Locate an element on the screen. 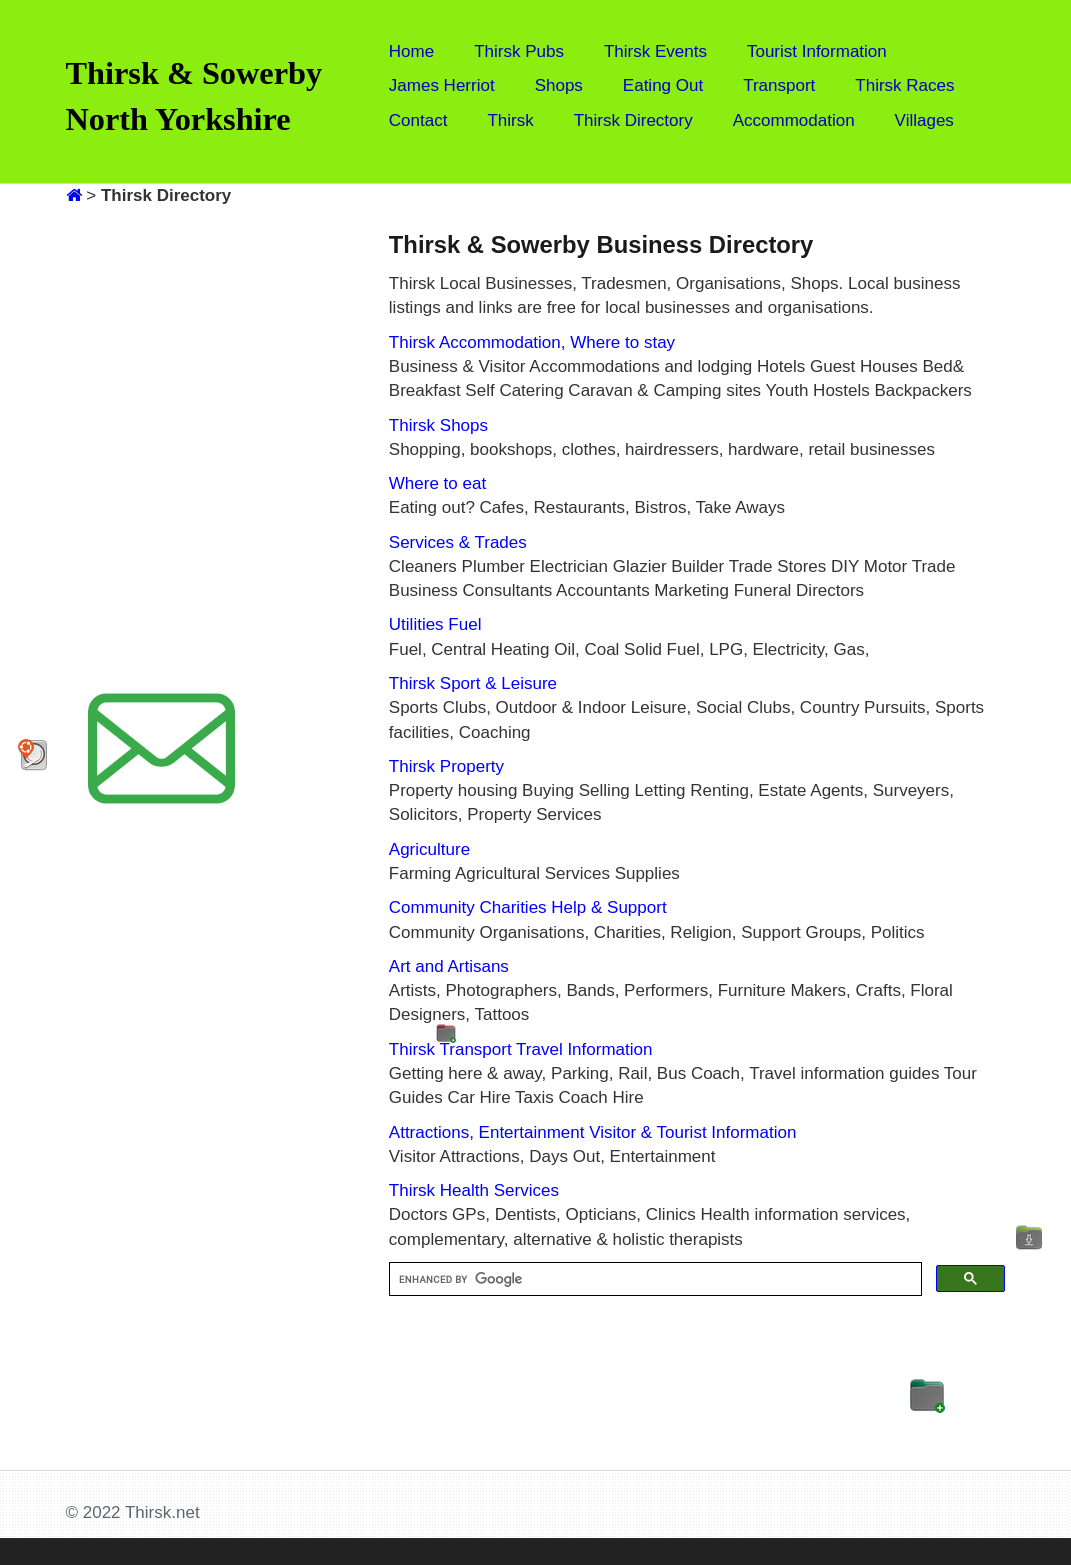 The height and width of the screenshot is (1565, 1071). open downloads folder is located at coordinates (1029, 1237).